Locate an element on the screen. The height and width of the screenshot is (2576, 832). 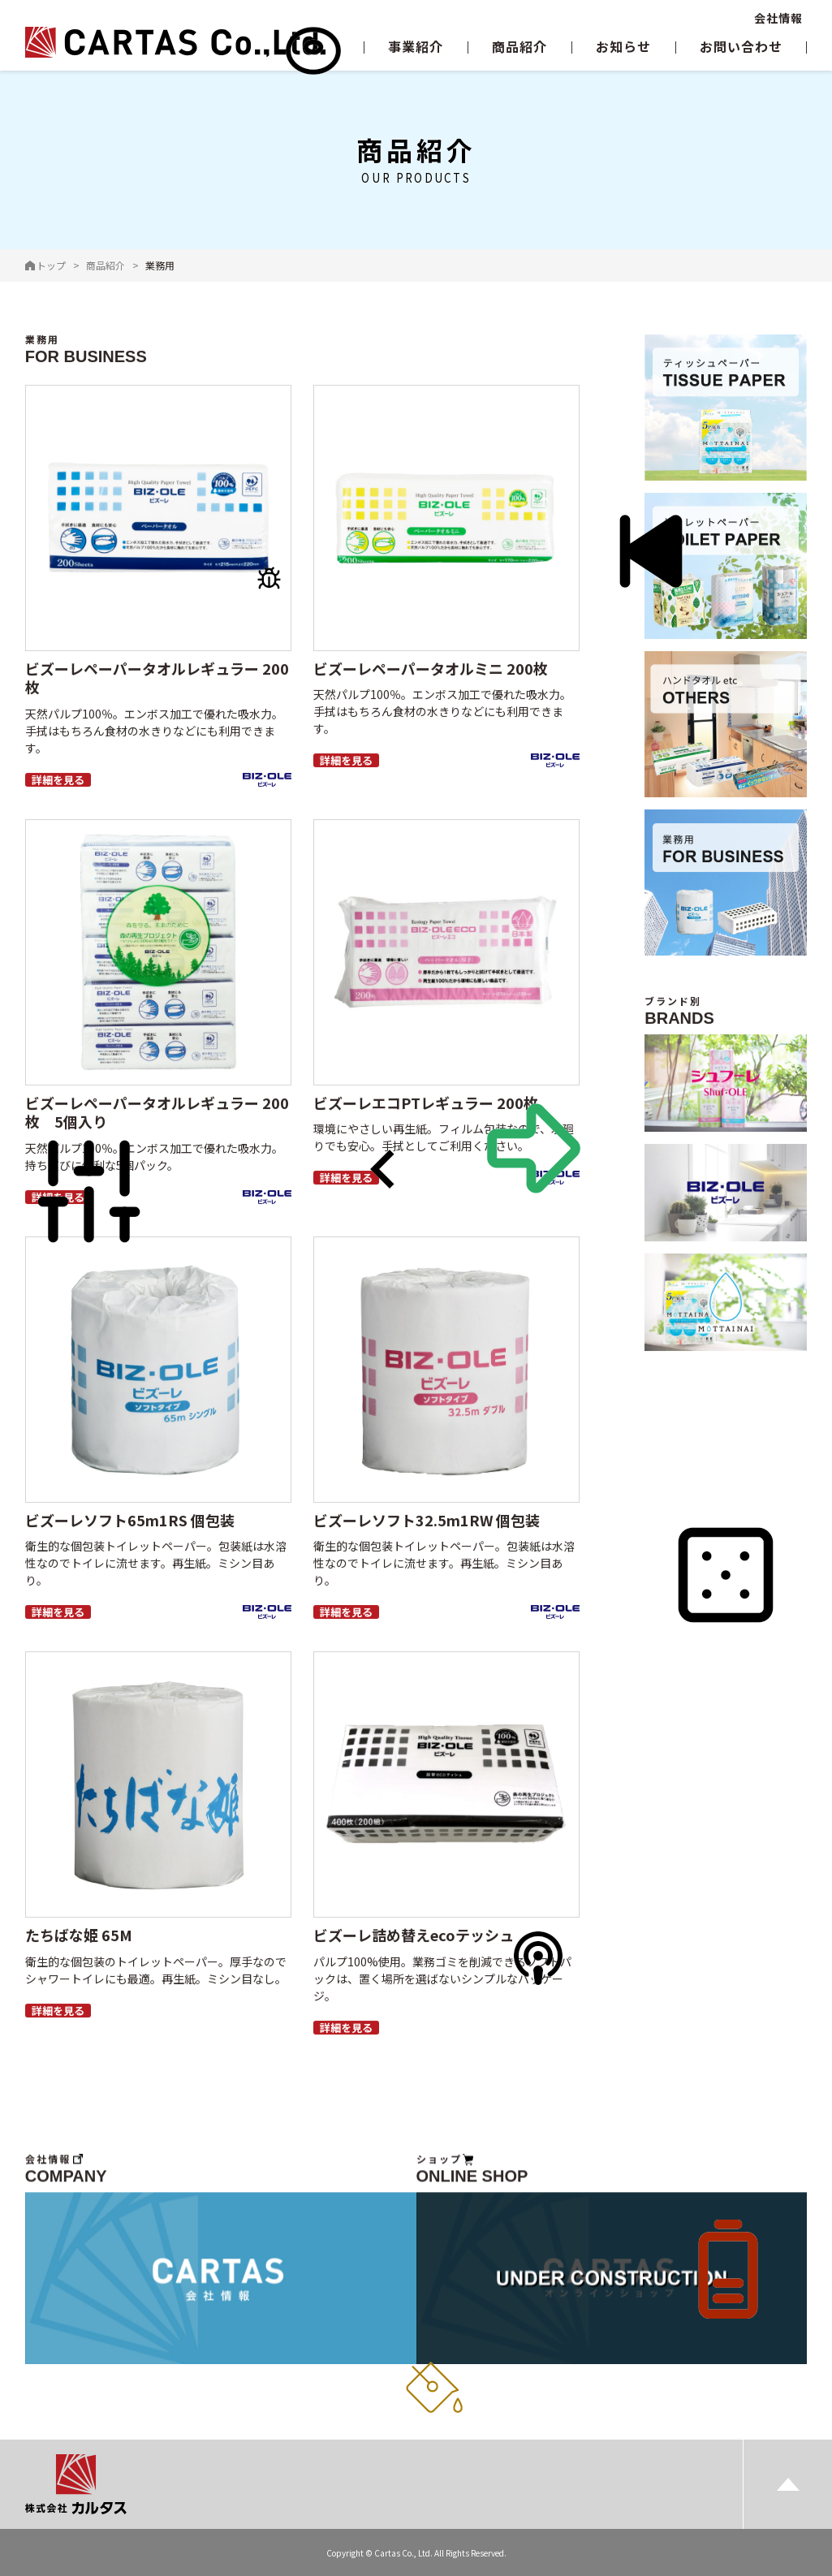
indicates medium battery level is located at coordinates (728, 2269).